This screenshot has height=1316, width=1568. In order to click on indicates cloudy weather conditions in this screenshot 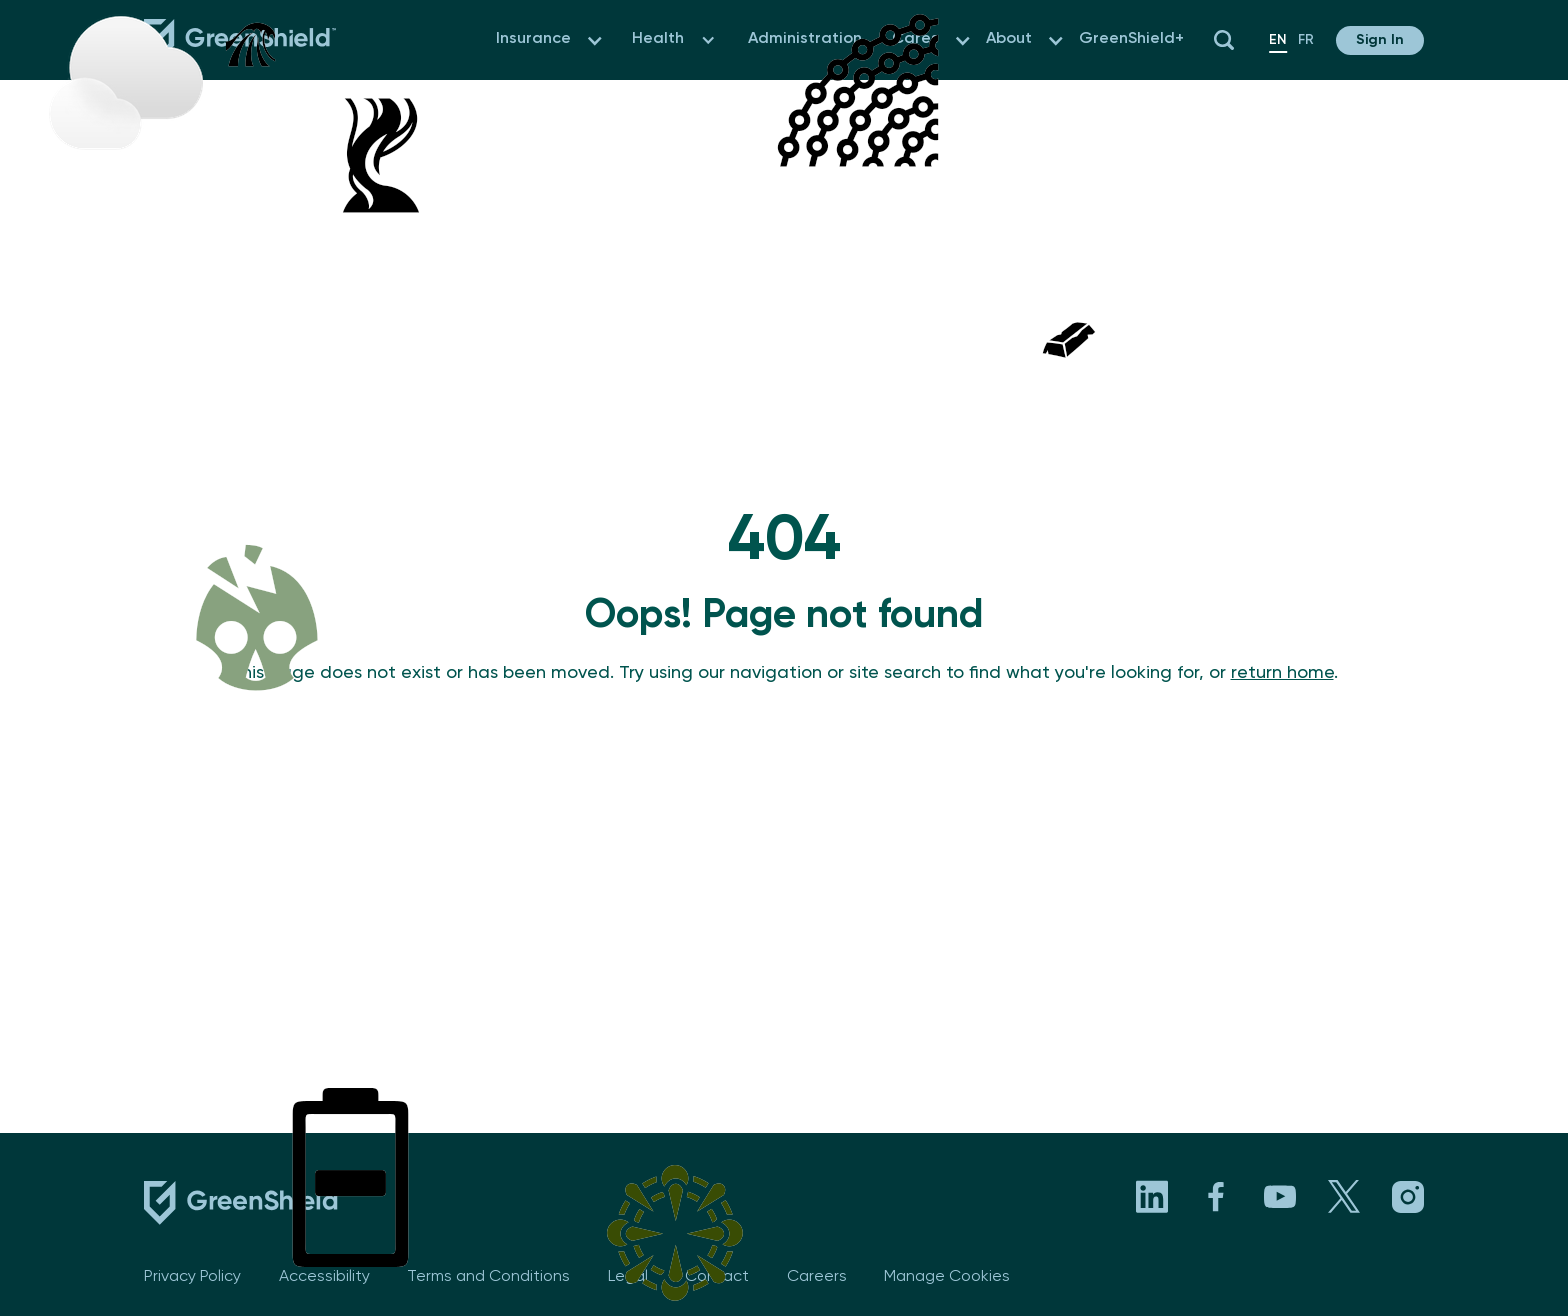, I will do `click(126, 83)`.